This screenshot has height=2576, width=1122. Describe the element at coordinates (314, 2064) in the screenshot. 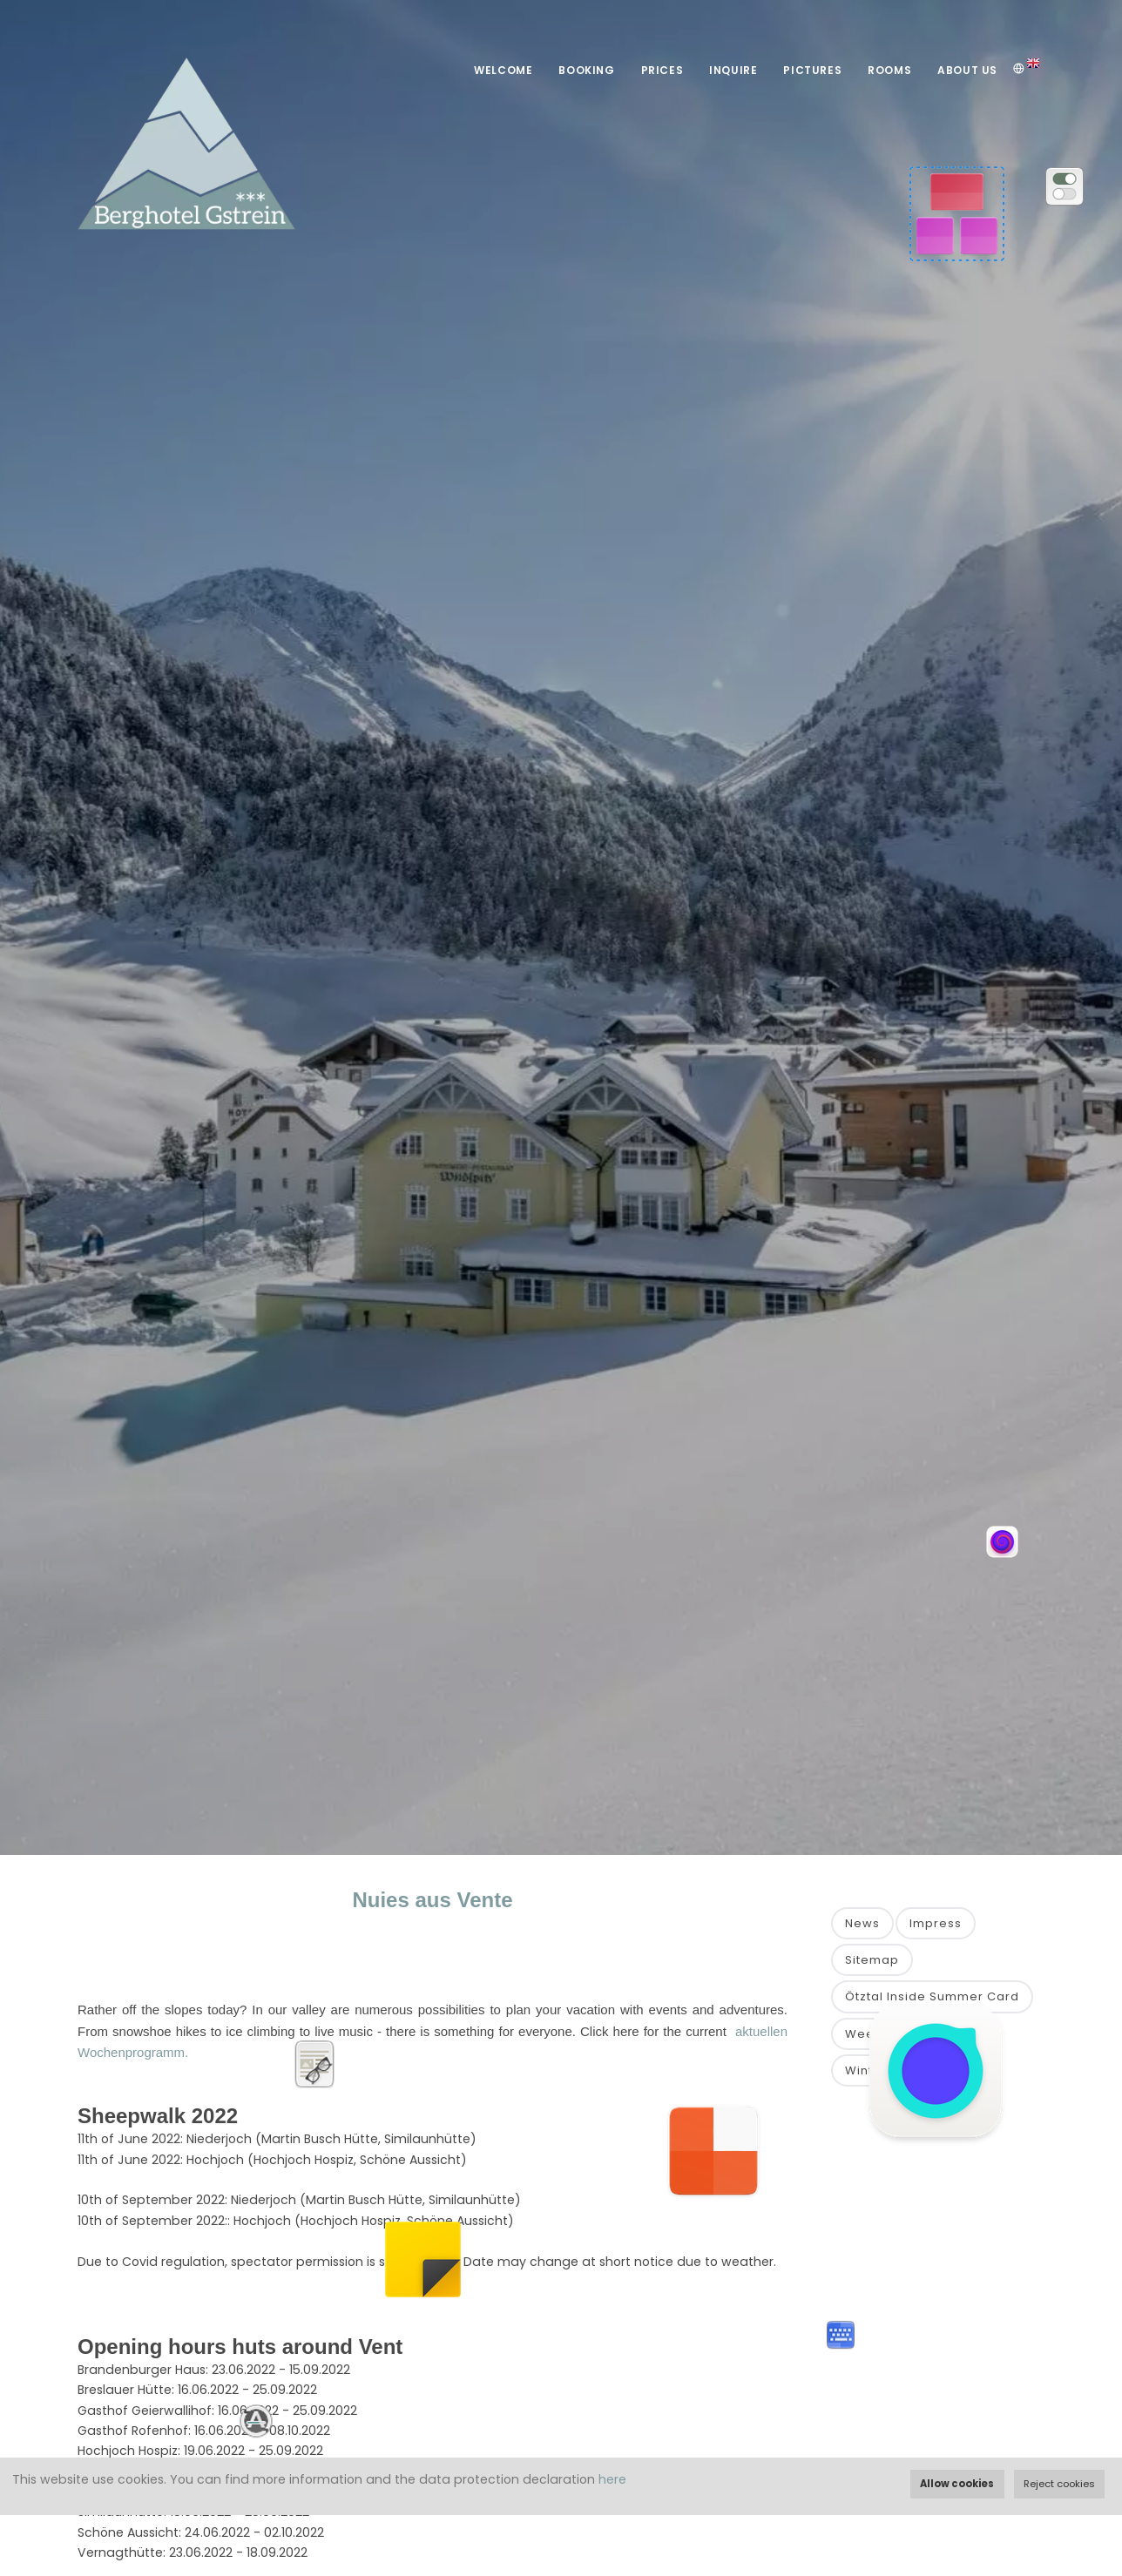

I see `open office productivity applications` at that location.